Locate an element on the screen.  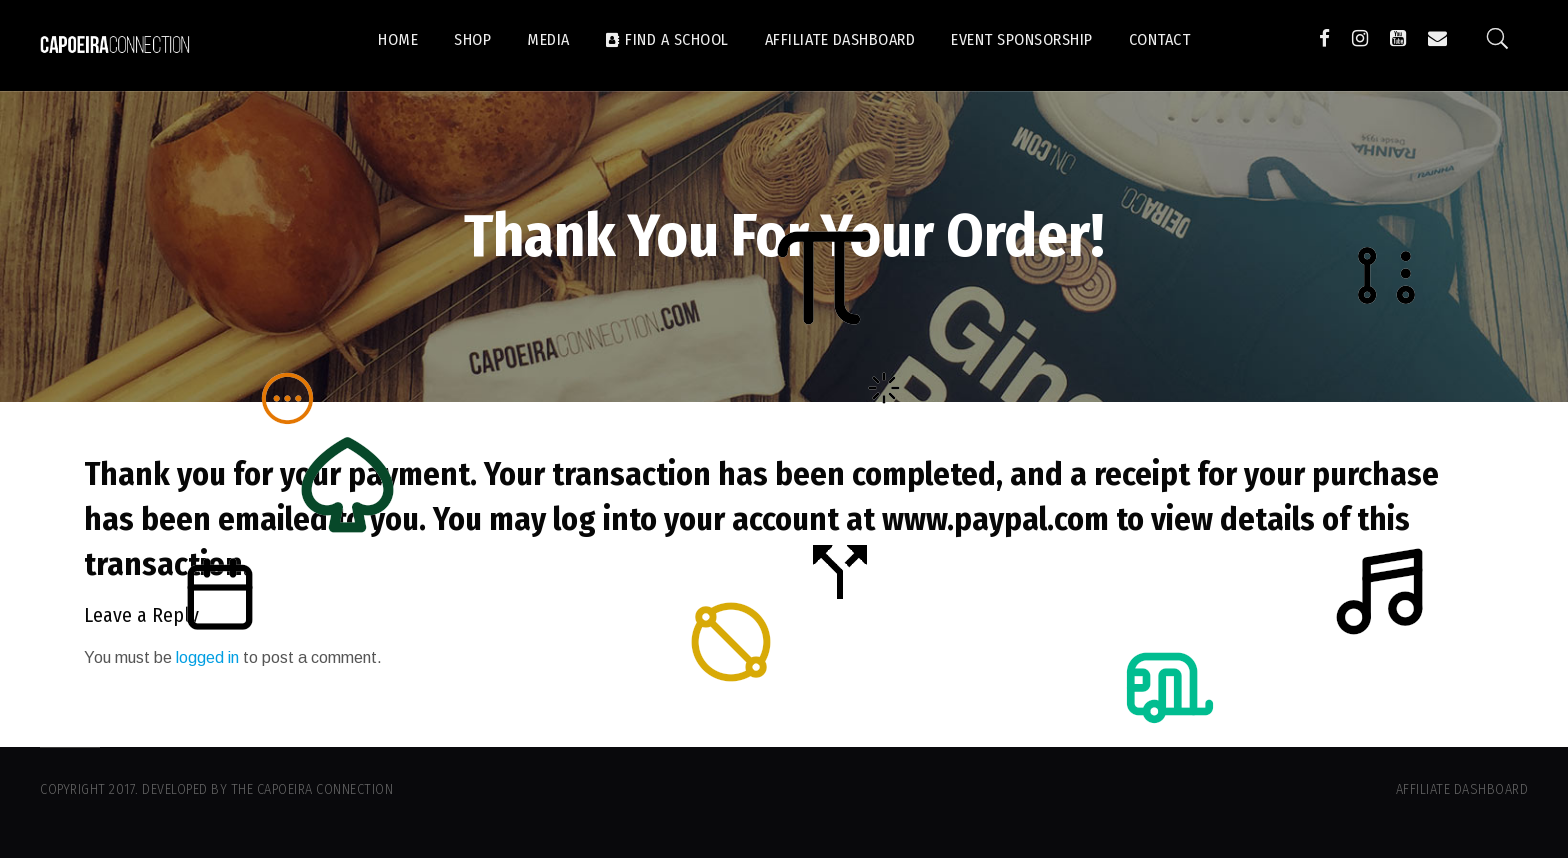
select caravan or RV accommodation is located at coordinates (1170, 684).